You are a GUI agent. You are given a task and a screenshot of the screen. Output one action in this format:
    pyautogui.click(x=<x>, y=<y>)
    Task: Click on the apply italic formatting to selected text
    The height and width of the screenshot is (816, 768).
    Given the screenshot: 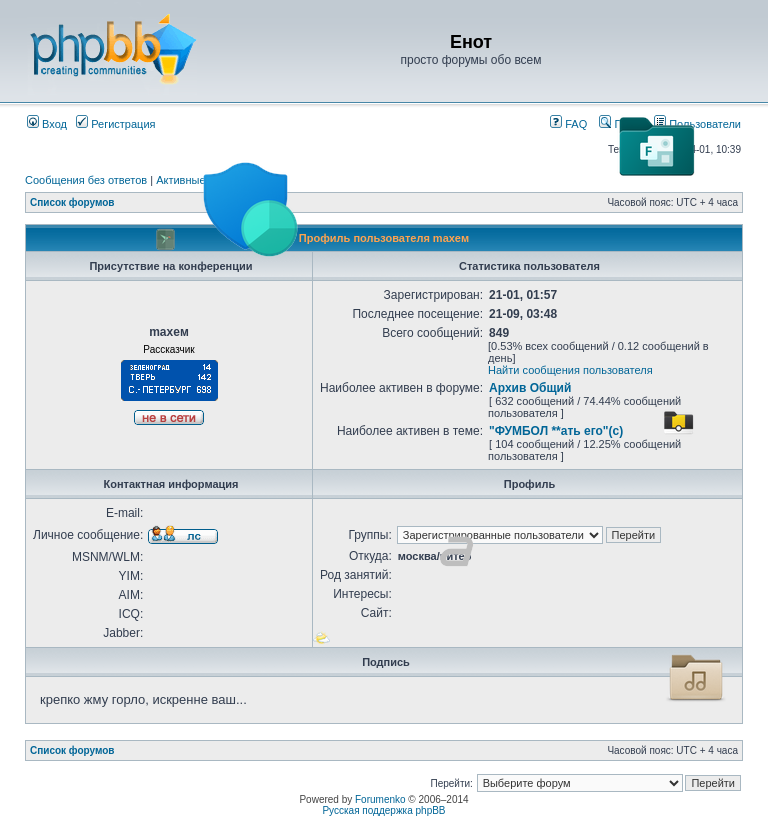 What is the action you would take?
    pyautogui.click(x=458, y=551)
    